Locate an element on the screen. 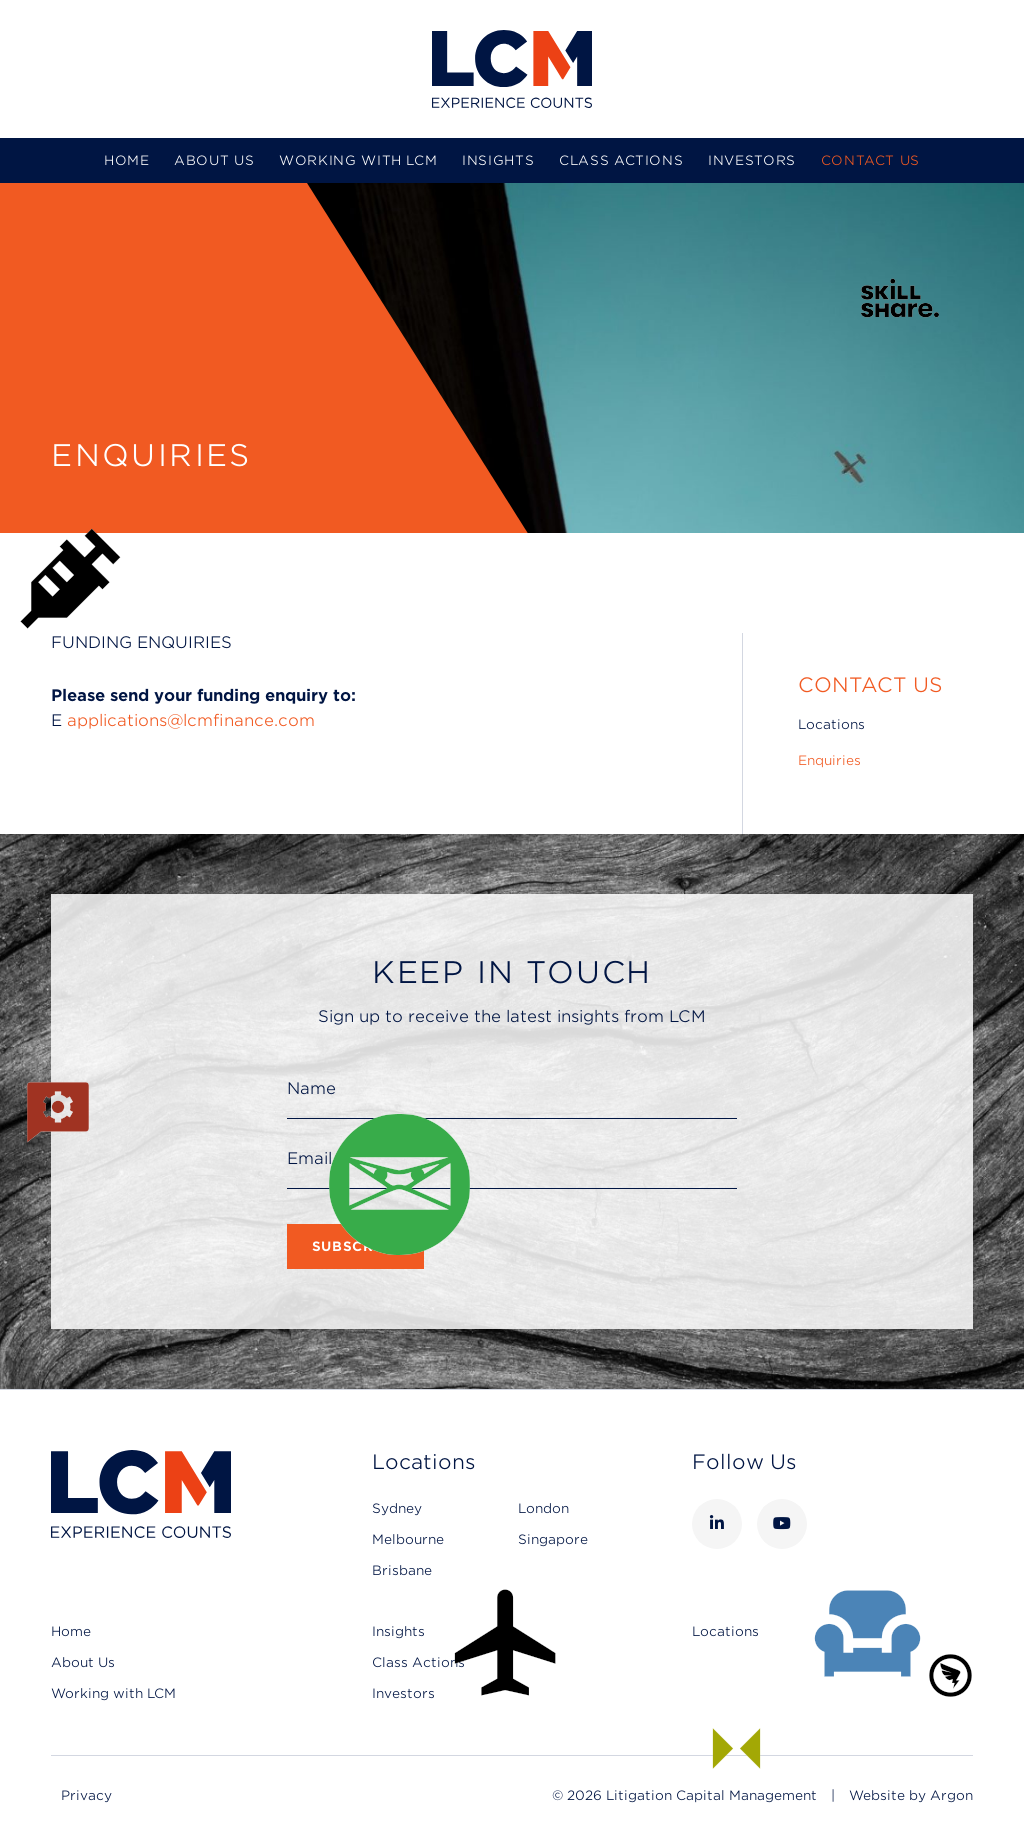 This screenshot has height=1837, width=1024. open the Skillshare app is located at coordinates (900, 298).